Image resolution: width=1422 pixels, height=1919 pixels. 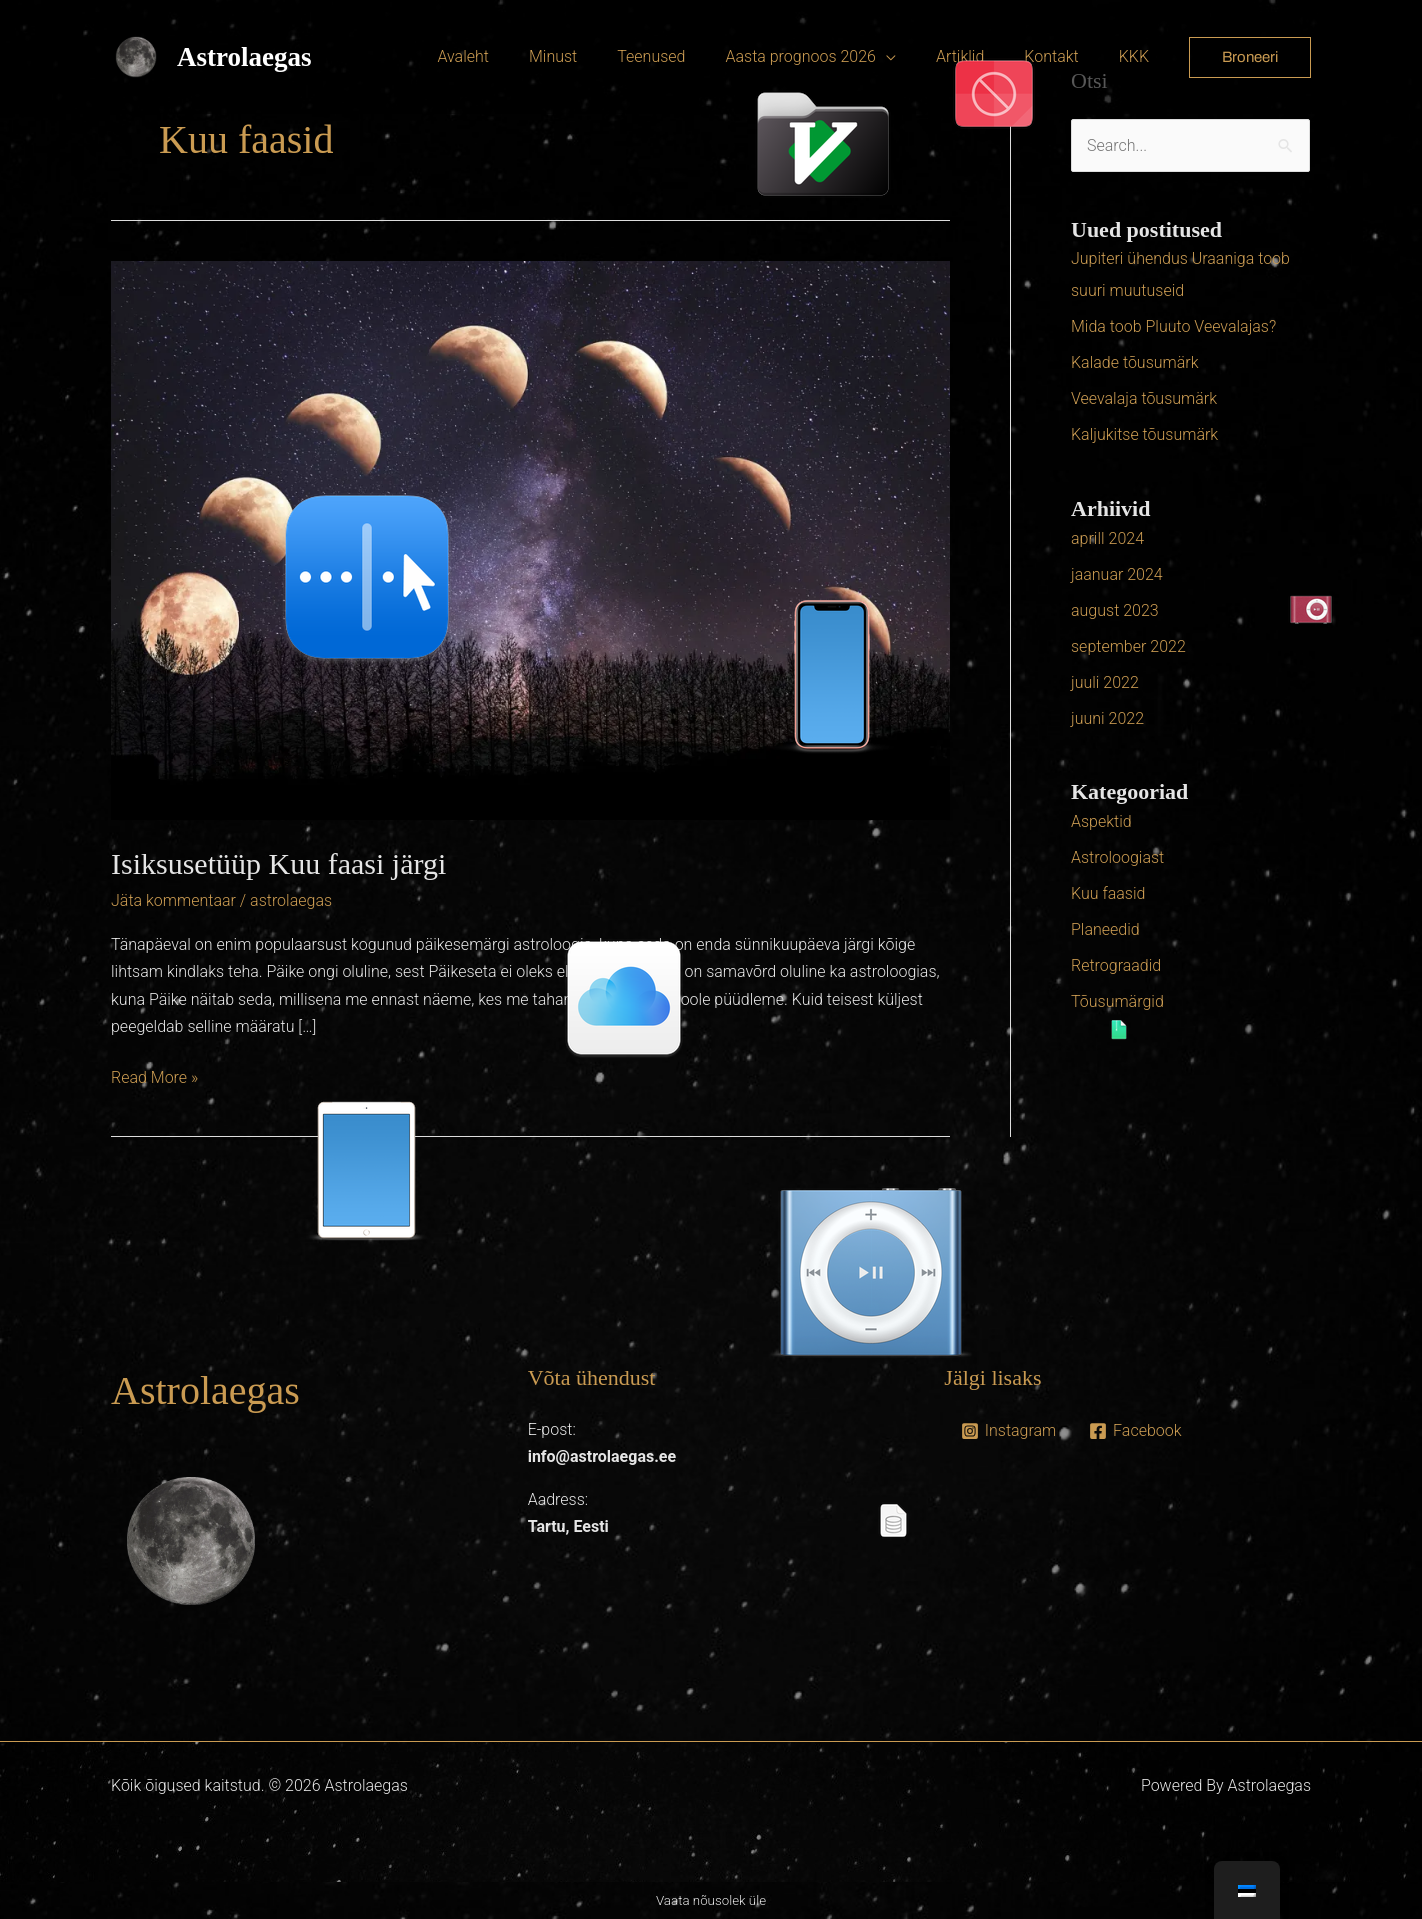 What do you see at coordinates (1311, 602) in the screenshot?
I see `indicates a connected iPod shuffle device` at bounding box center [1311, 602].